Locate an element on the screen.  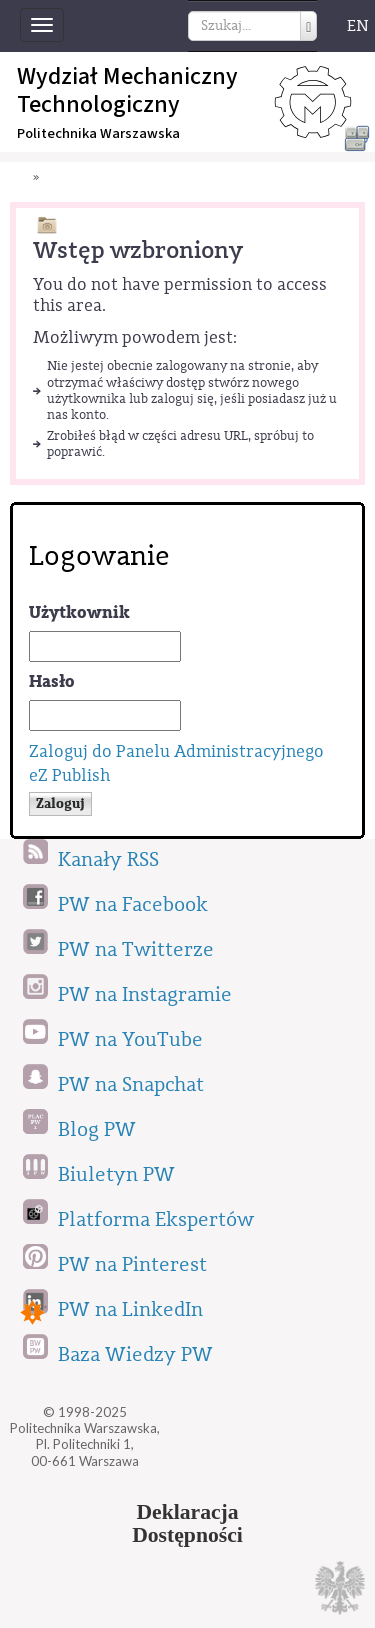
open your pictures folder is located at coordinates (47, 226).